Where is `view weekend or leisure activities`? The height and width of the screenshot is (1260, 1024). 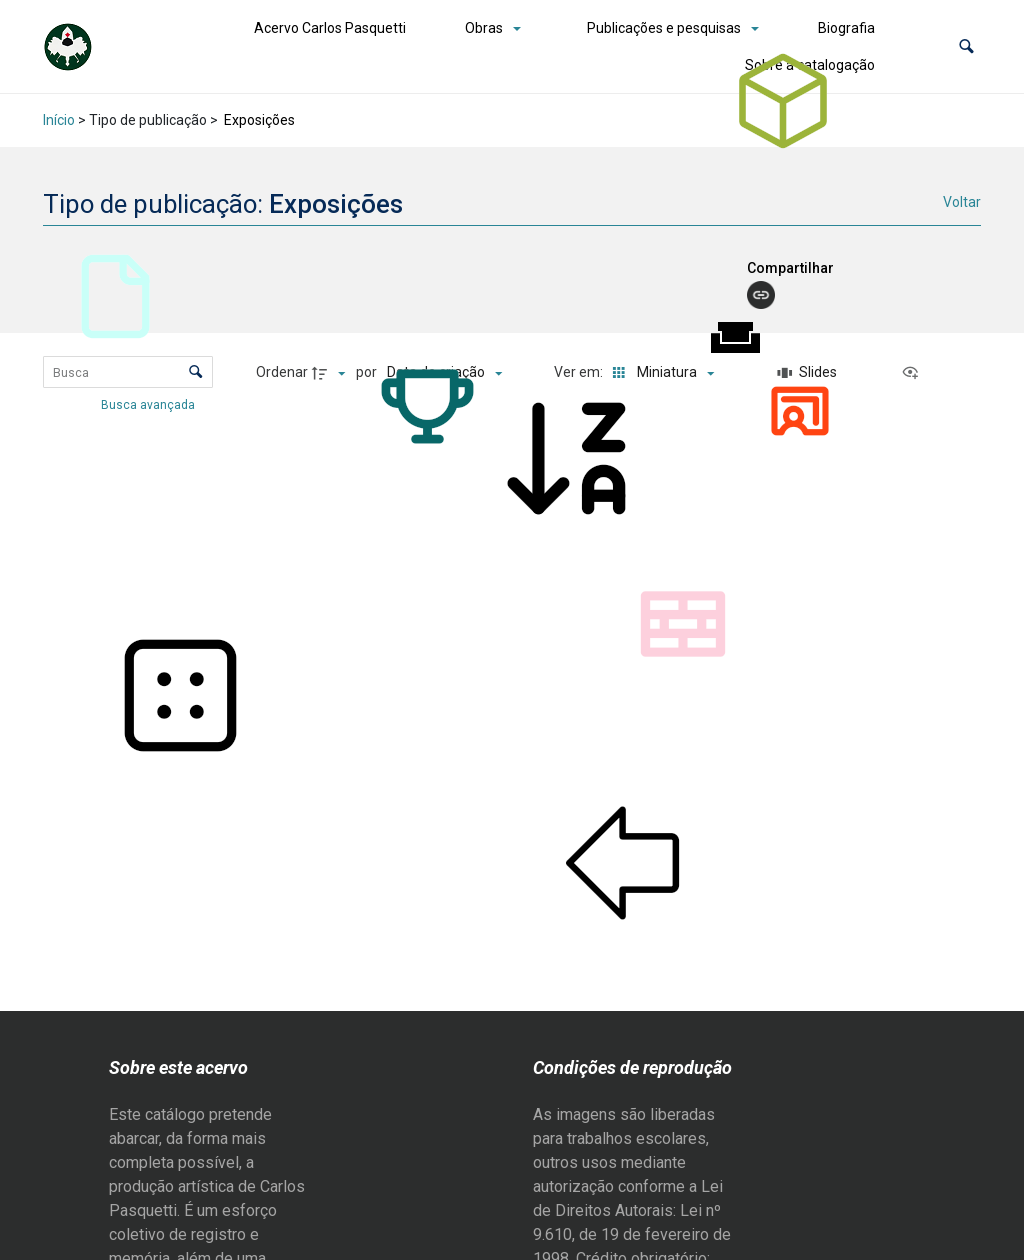
view weekend or leisure activities is located at coordinates (735, 337).